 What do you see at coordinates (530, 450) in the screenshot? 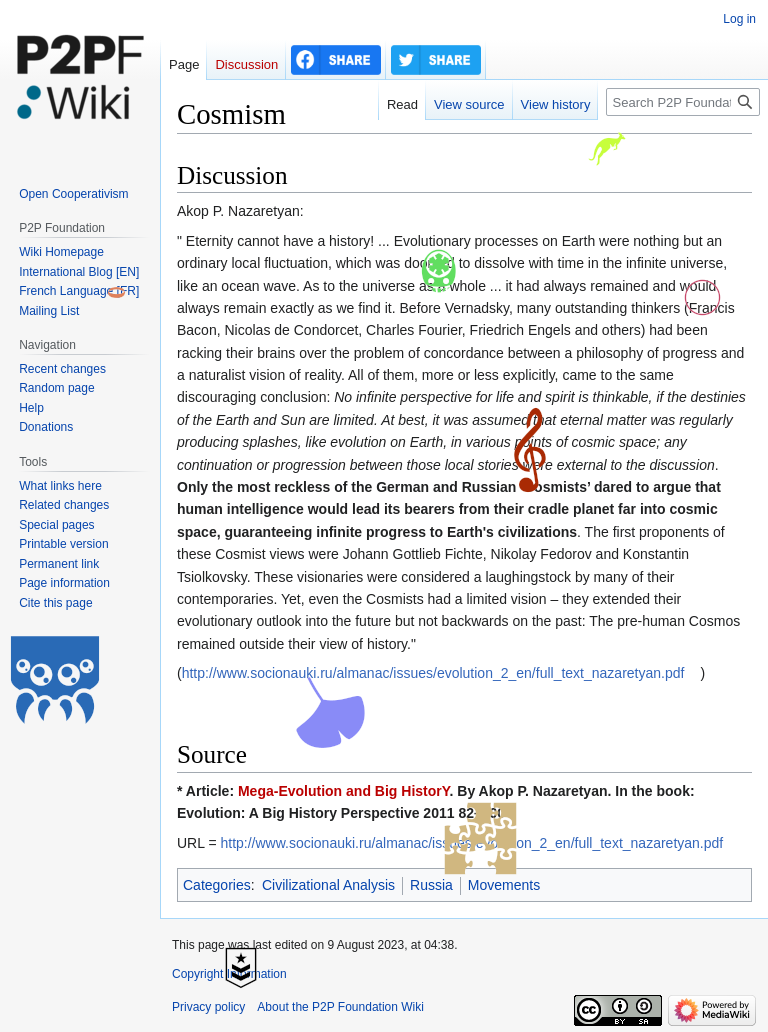
I see `access music or audio settings` at bounding box center [530, 450].